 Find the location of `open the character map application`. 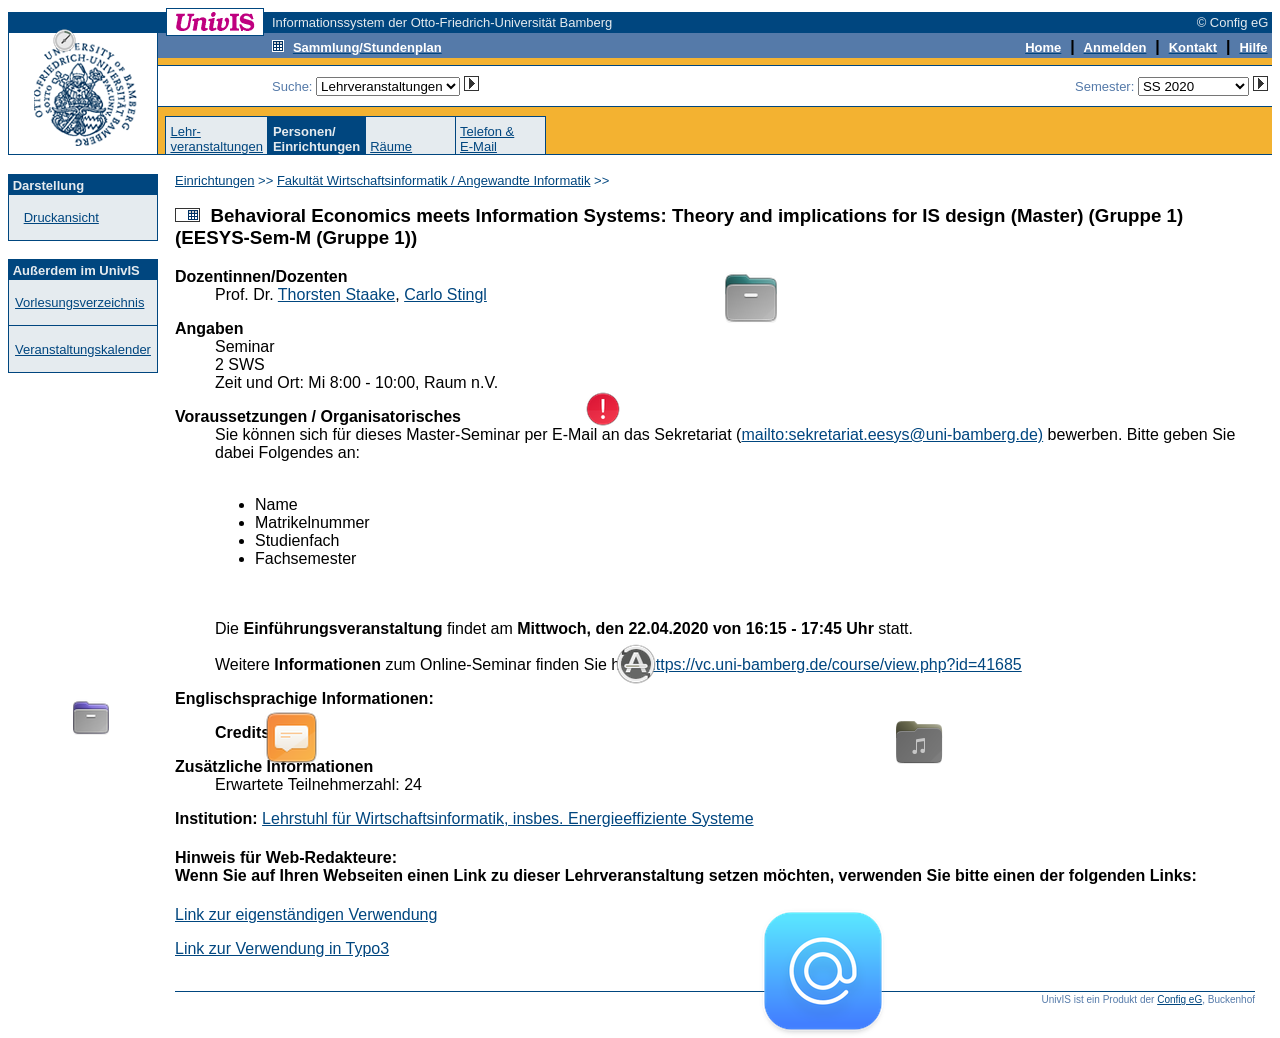

open the character map application is located at coordinates (823, 971).